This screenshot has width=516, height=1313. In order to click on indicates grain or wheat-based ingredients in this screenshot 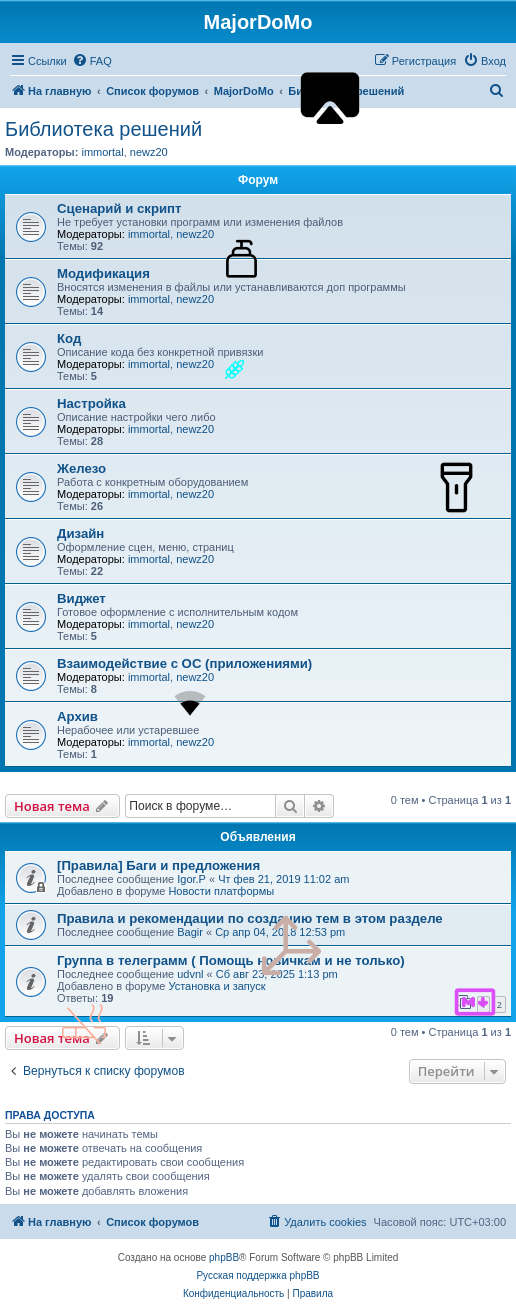, I will do `click(234, 369)`.